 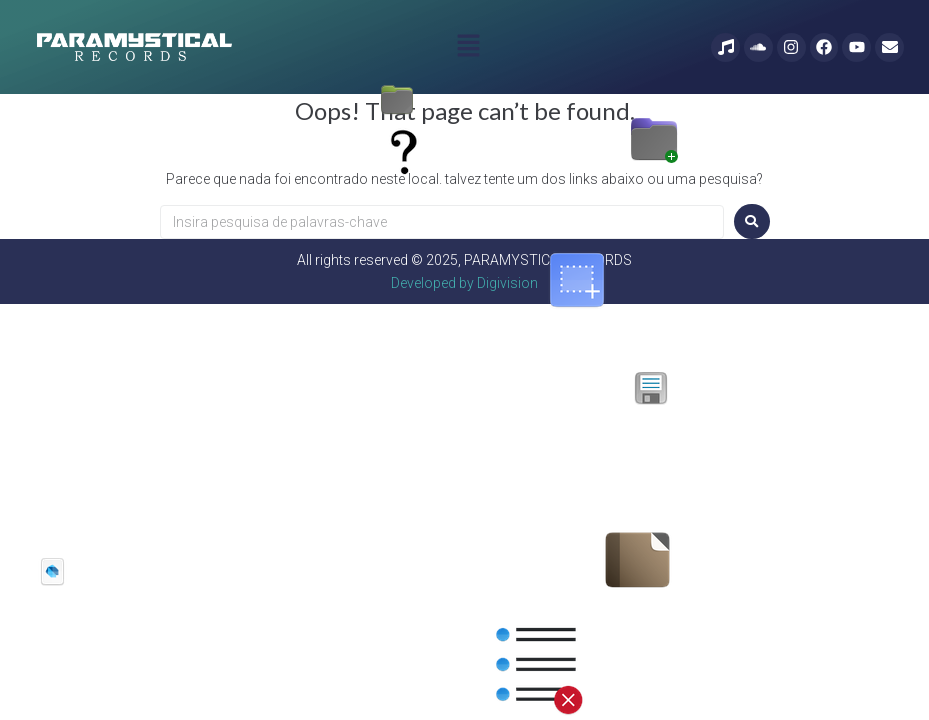 I want to click on save file to disk, so click(x=651, y=388).